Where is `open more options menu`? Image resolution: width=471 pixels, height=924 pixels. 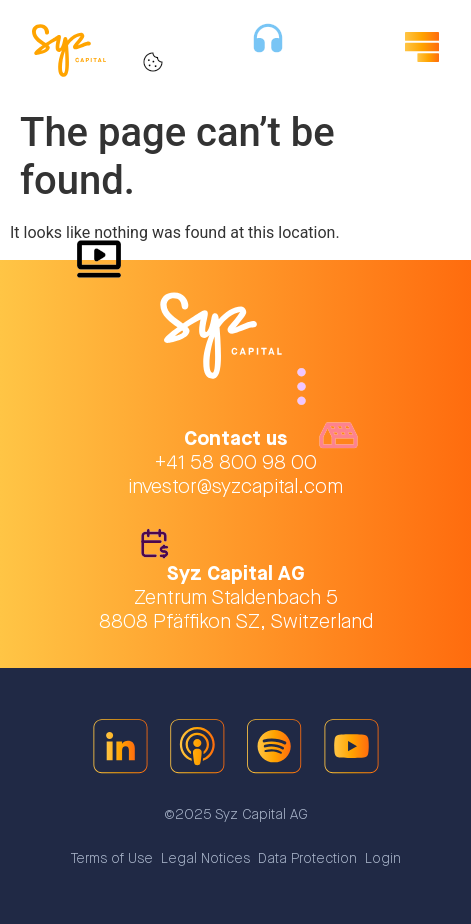
open more options menu is located at coordinates (301, 386).